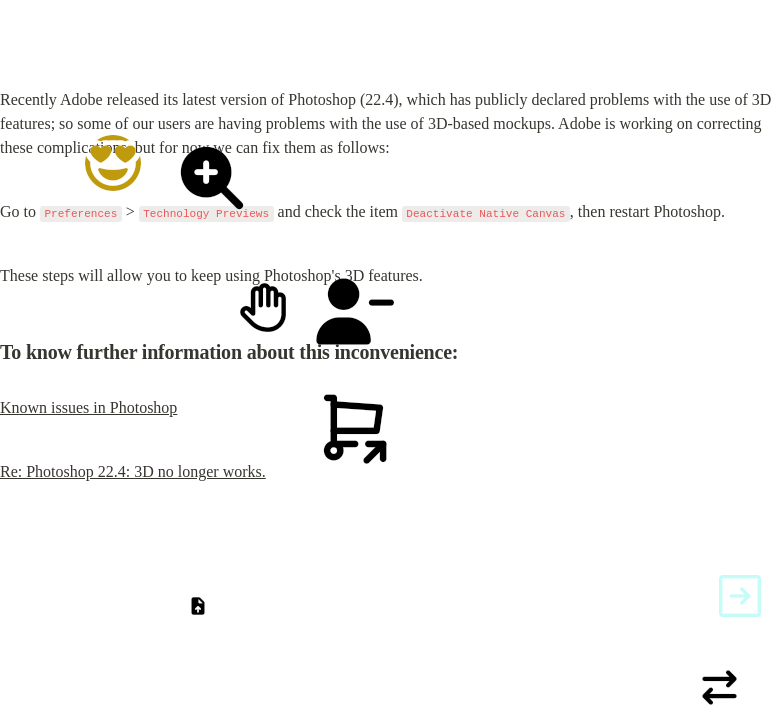  What do you see at coordinates (198, 606) in the screenshot?
I see `upload a file` at bounding box center [198, 606].